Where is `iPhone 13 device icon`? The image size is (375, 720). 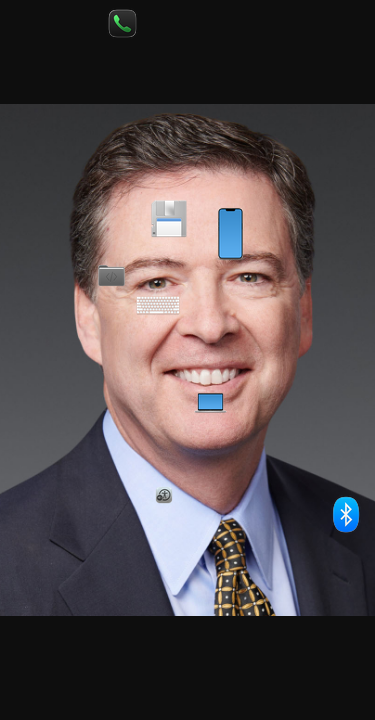
iPhone 13 device icon is located at coordinates (230, 234).